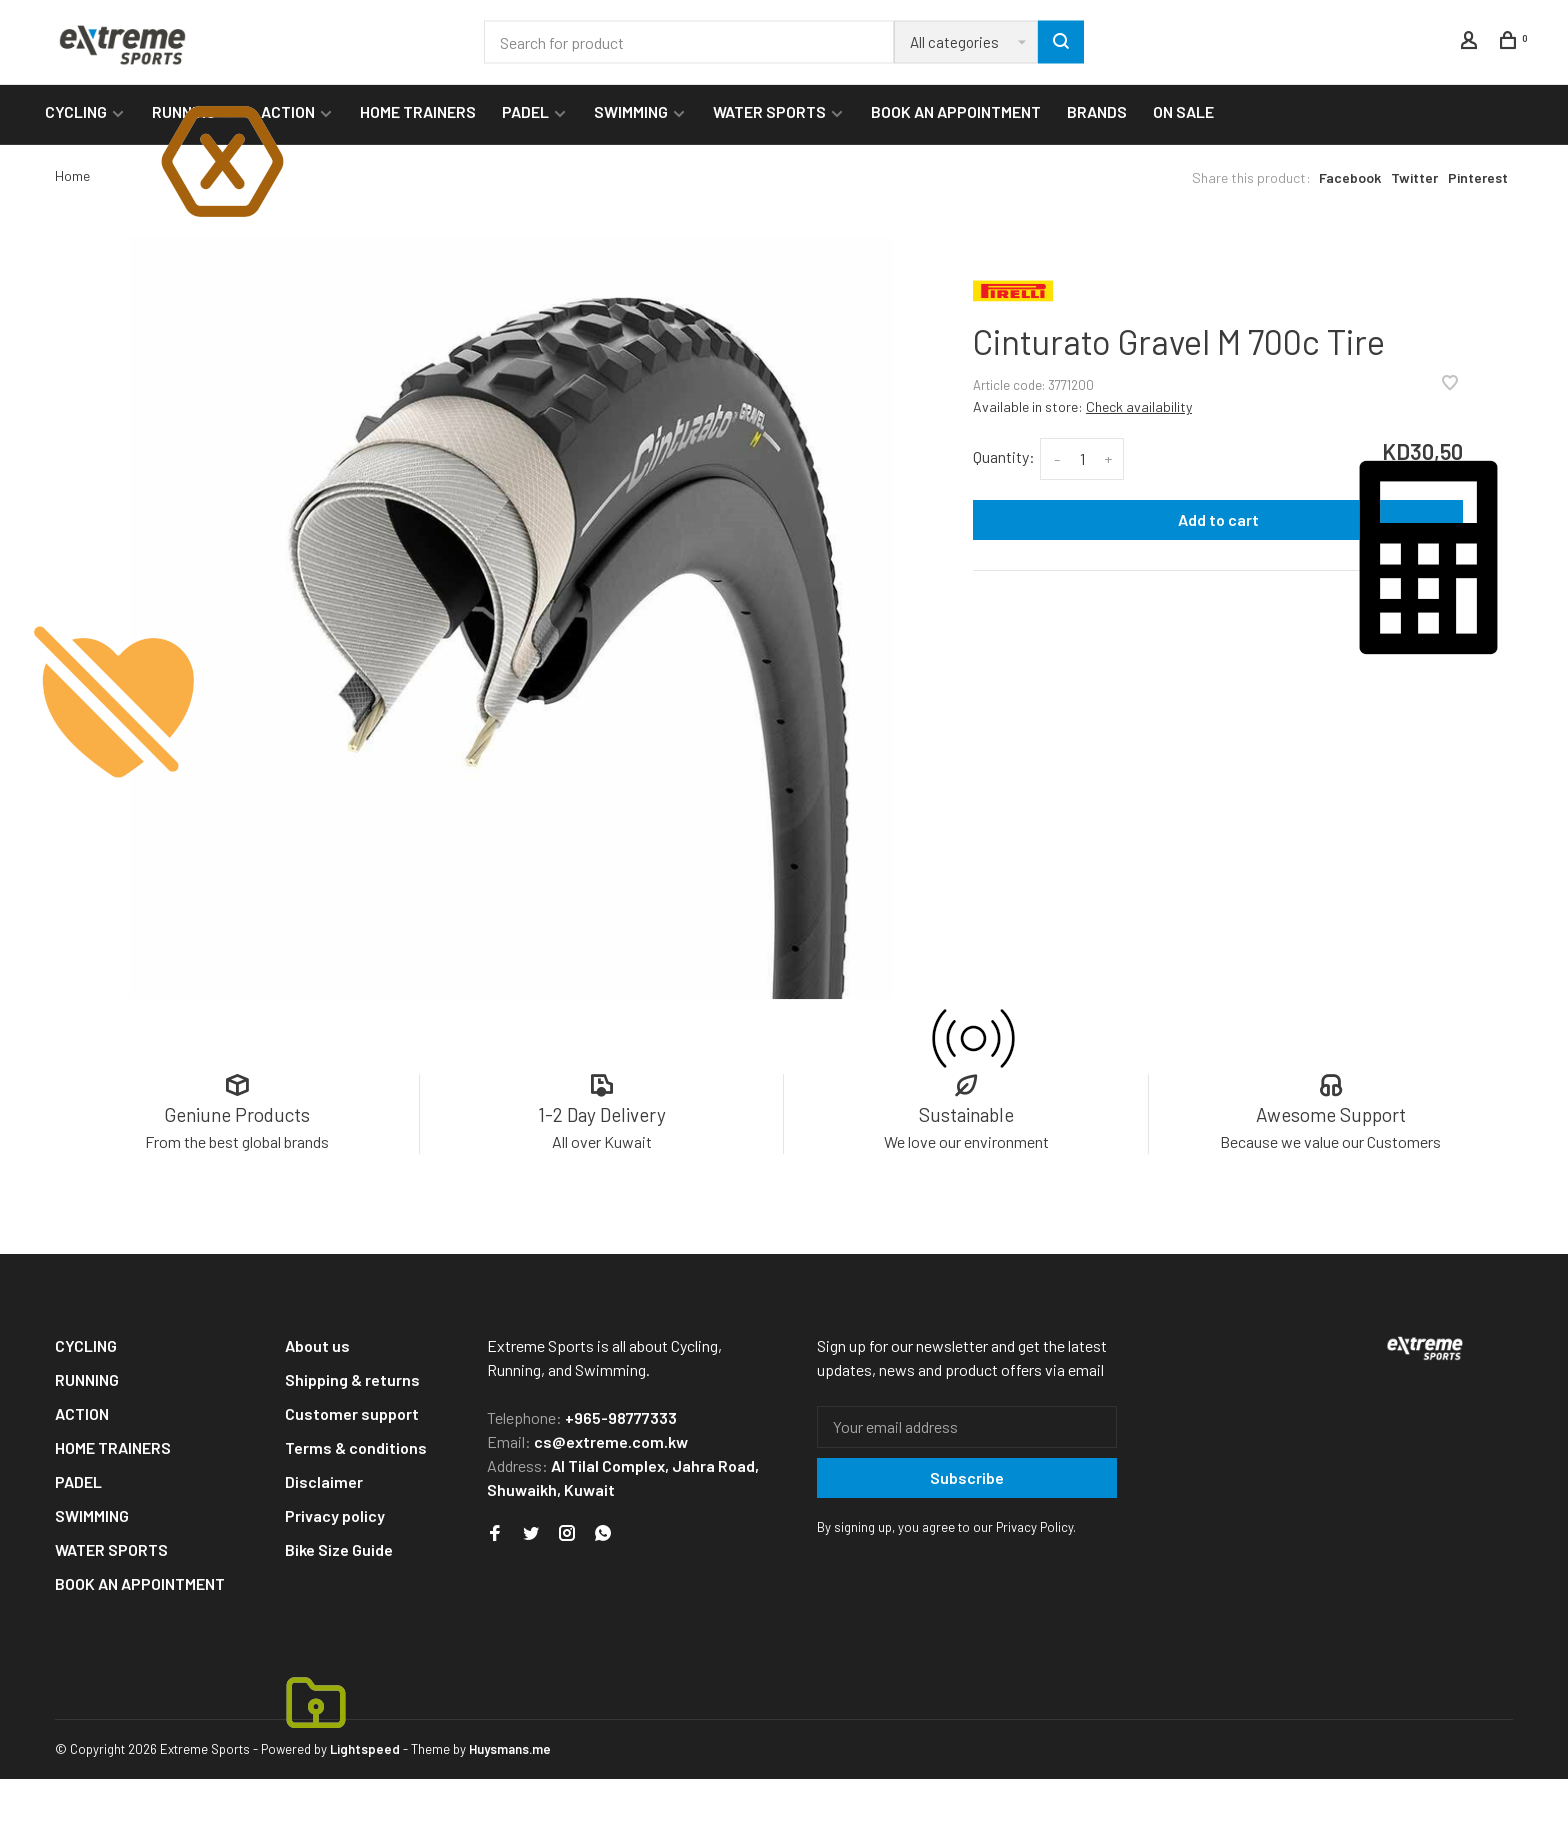  What do you see at coordinates (973, 1038) in the screenshot?
I see `broadcast or stream live content` at bounding box center [973, 1038].